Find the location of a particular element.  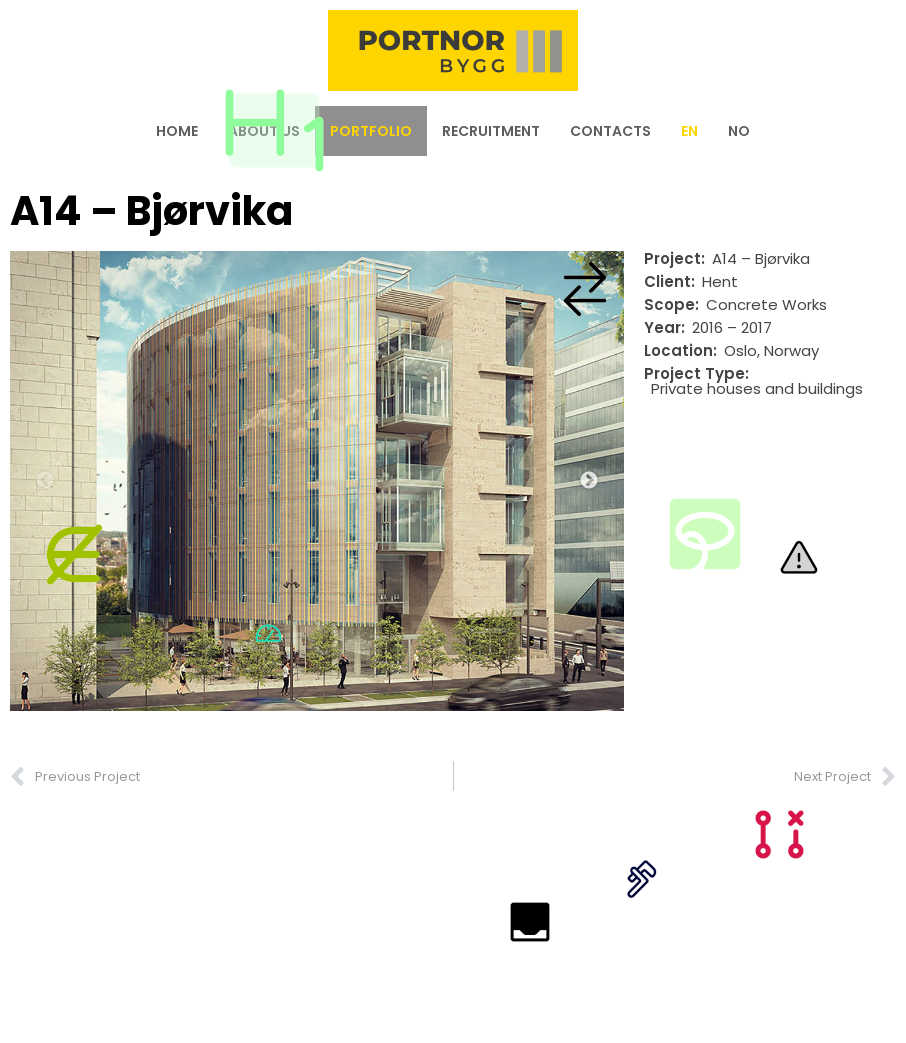

swap or exchange items is located at coordinates (585, 289).